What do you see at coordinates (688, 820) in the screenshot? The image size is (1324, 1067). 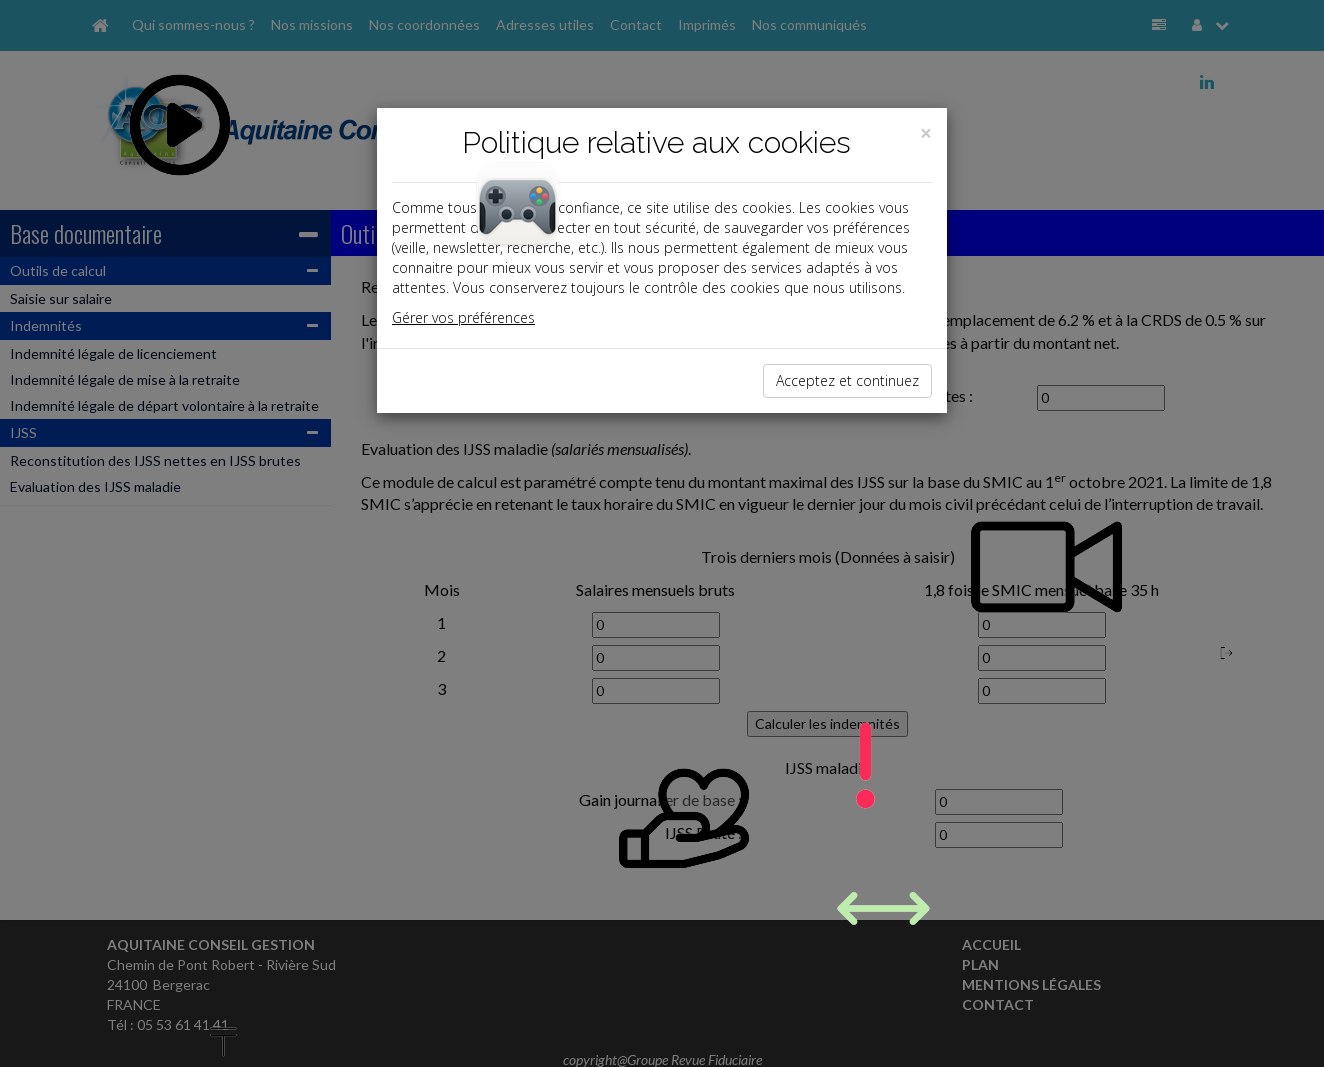 I see `donate or give to charity` at bounding box center [688, 820].